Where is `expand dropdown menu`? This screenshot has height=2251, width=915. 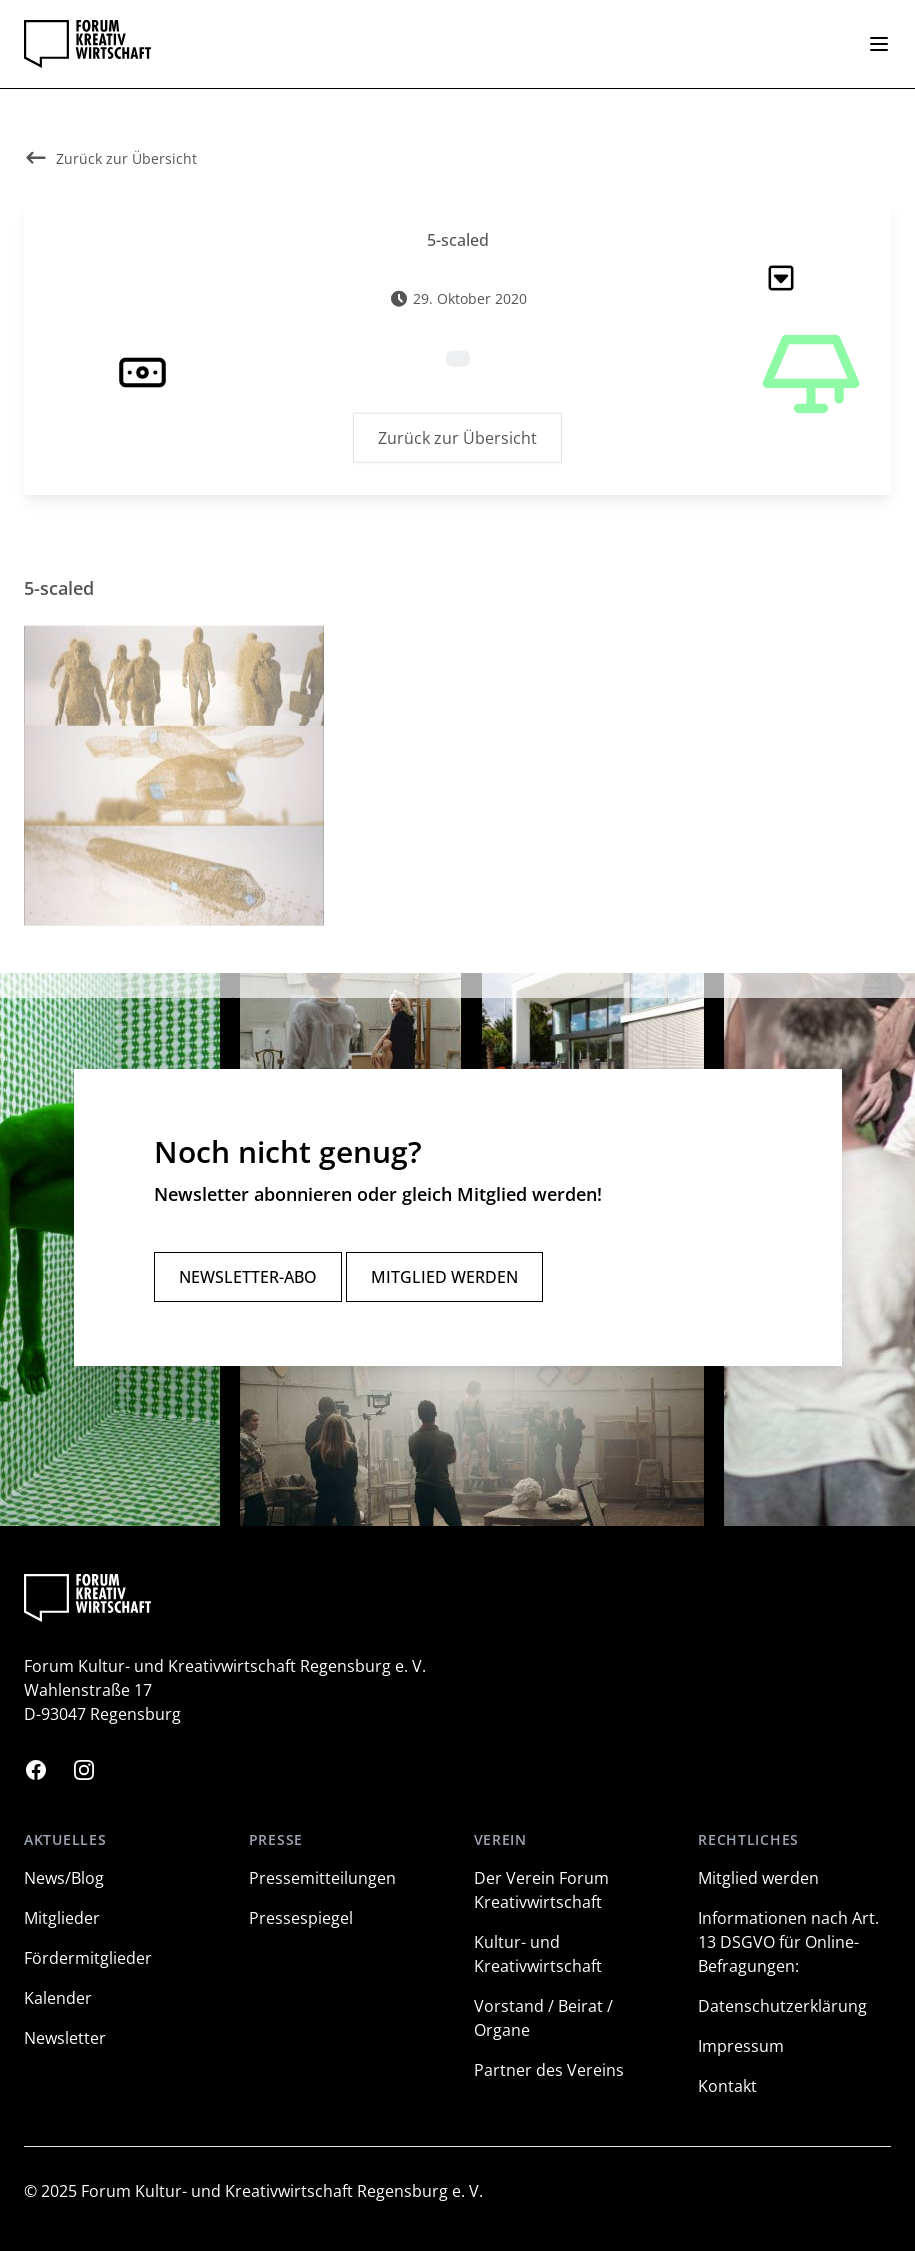
expand dropdown menu is located at coordinates (781, 278).